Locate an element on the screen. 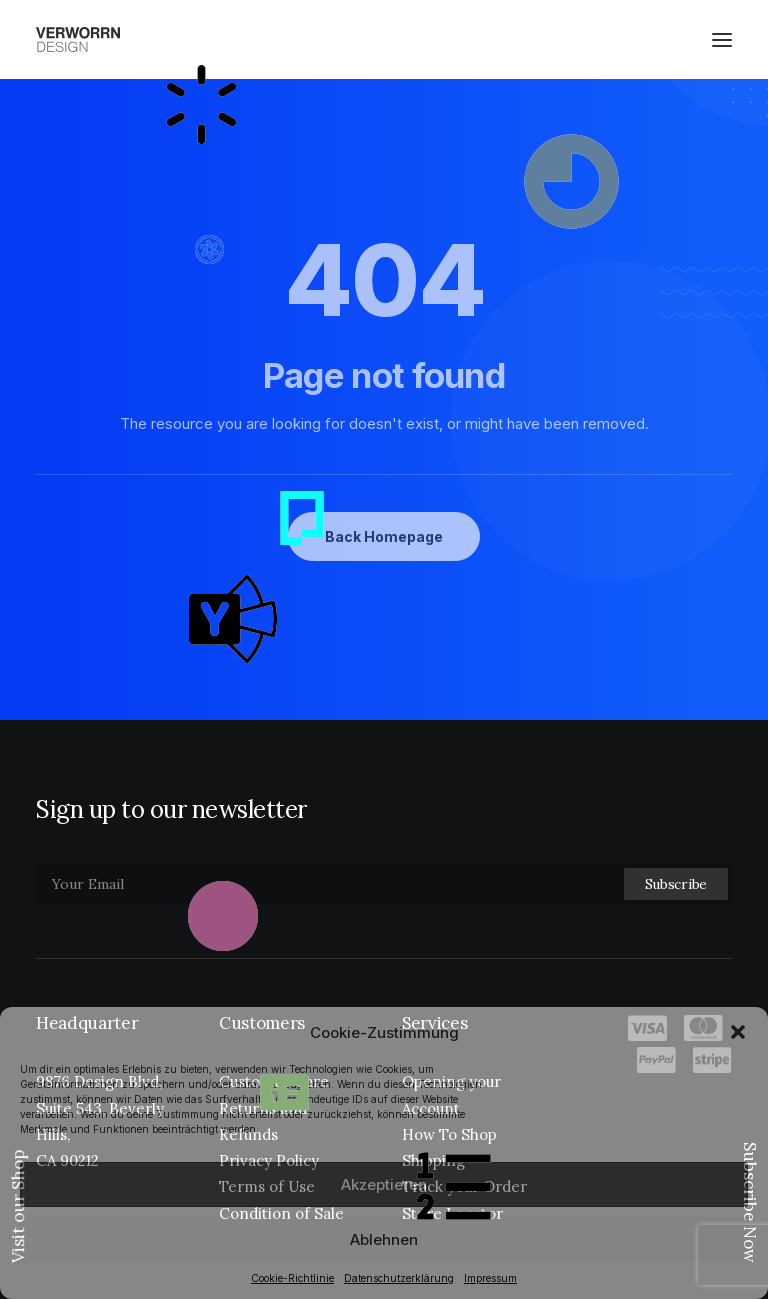 The height and width of the screenshot is (1299, 768). unselected or inactive radio button option is located at coordinates (223, 916).